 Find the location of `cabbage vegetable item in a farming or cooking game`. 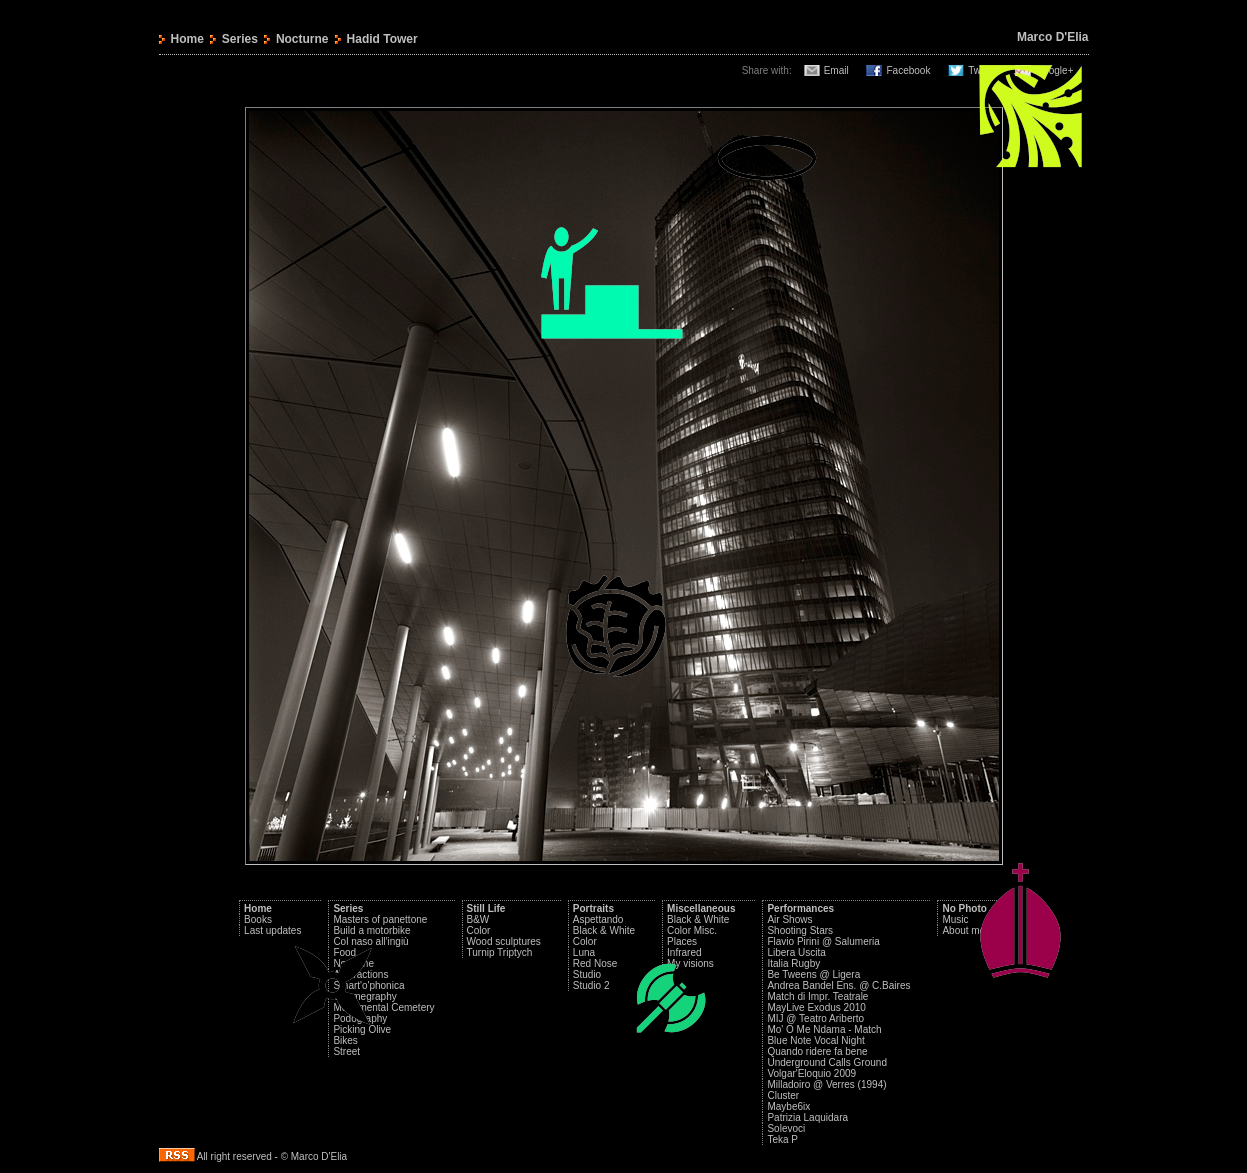

cabbage vegetable item in a farming or cooking game is located at coordinates (616, 626).